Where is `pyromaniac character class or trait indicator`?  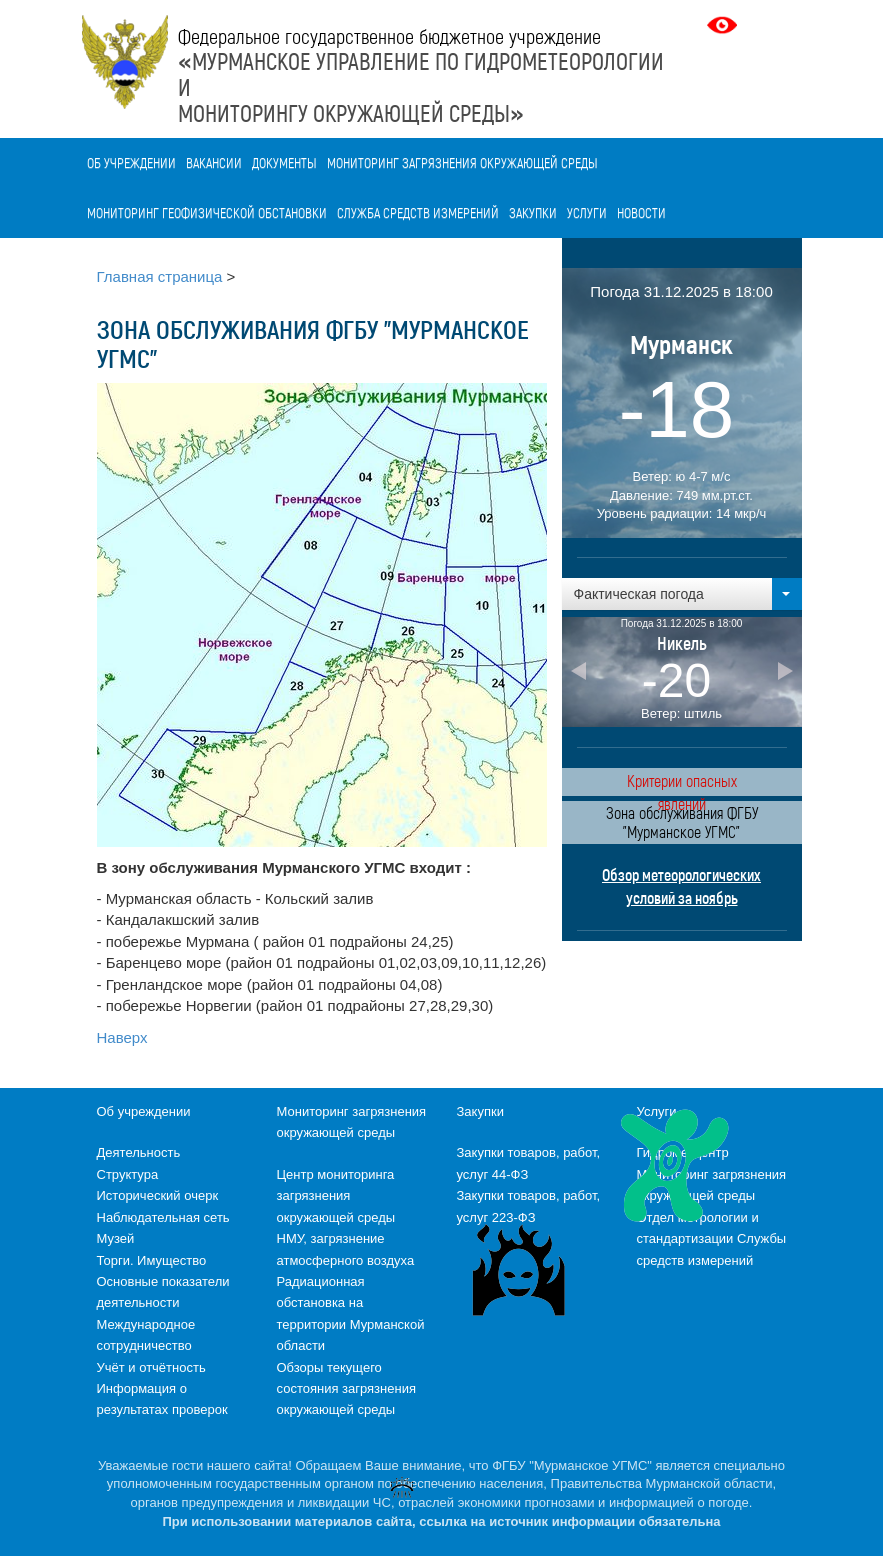
pyromaniac character class or trait indicator is located at coordinates (518, 1269).